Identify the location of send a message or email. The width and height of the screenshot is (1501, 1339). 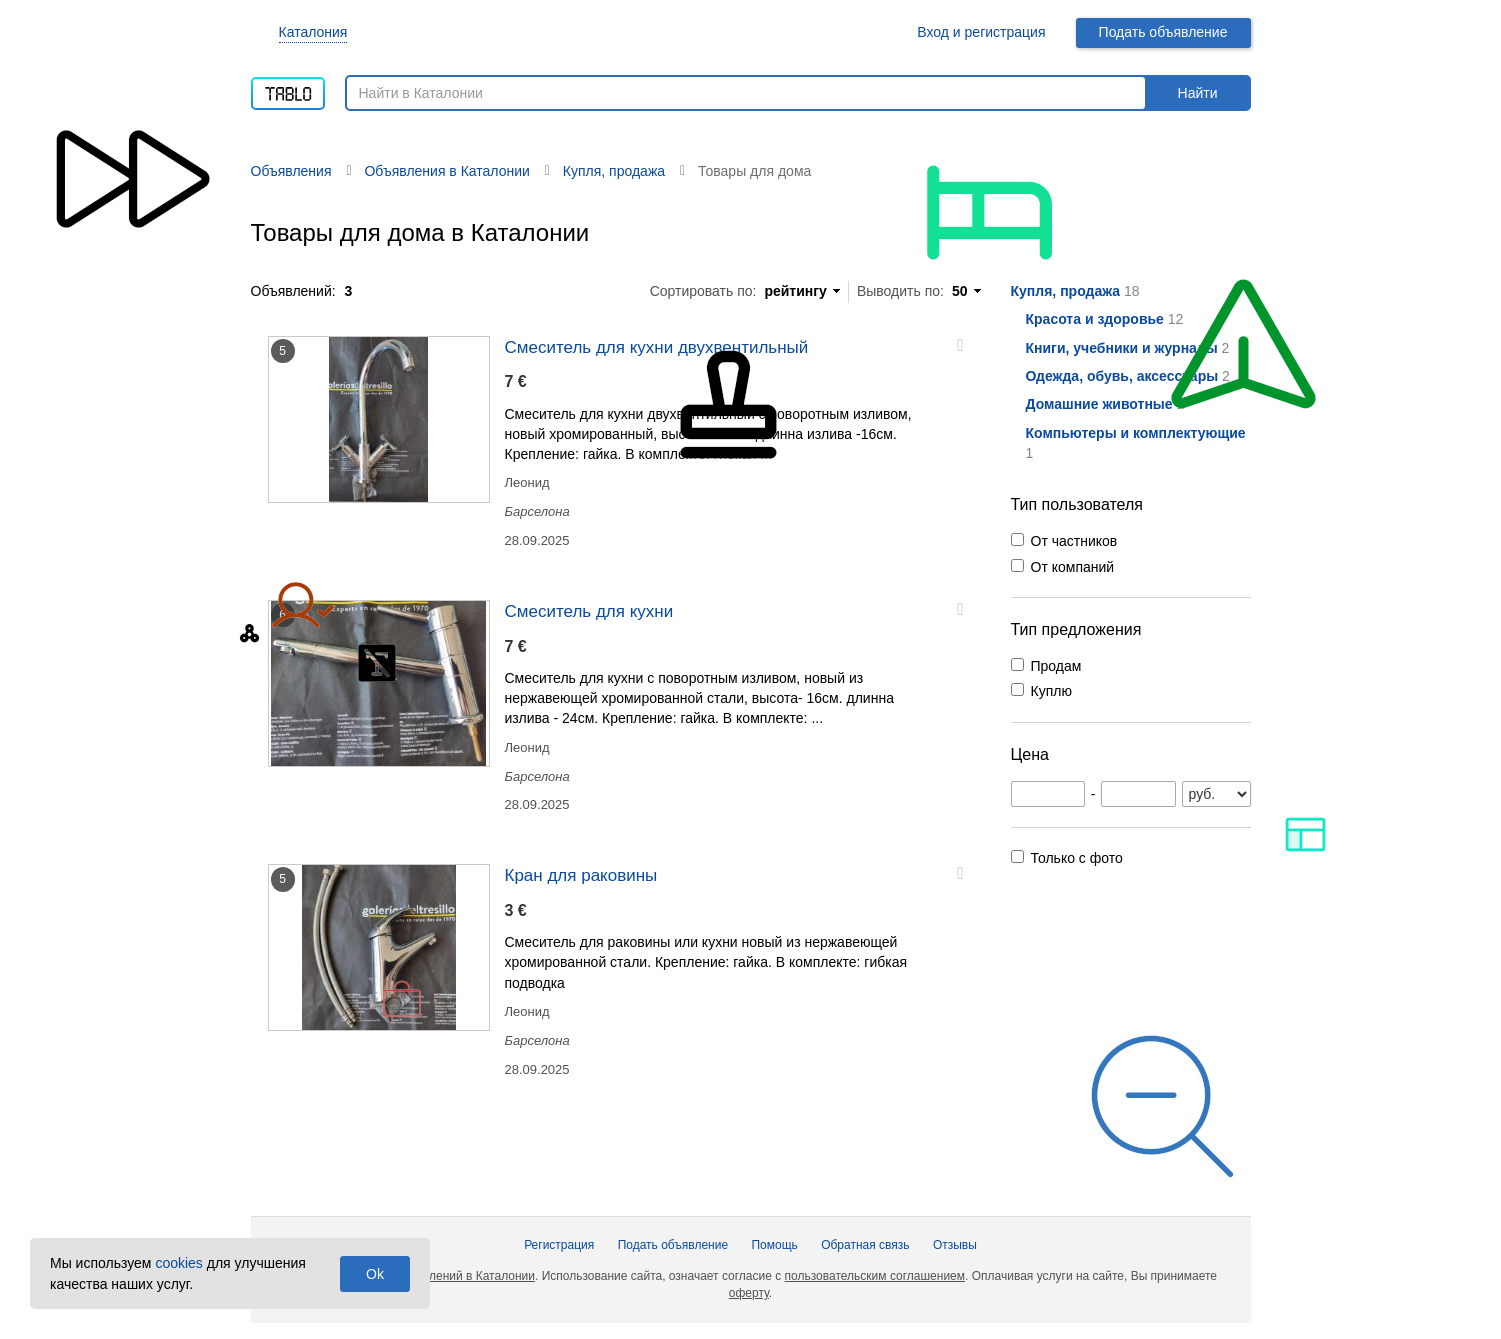
(1243, 346).